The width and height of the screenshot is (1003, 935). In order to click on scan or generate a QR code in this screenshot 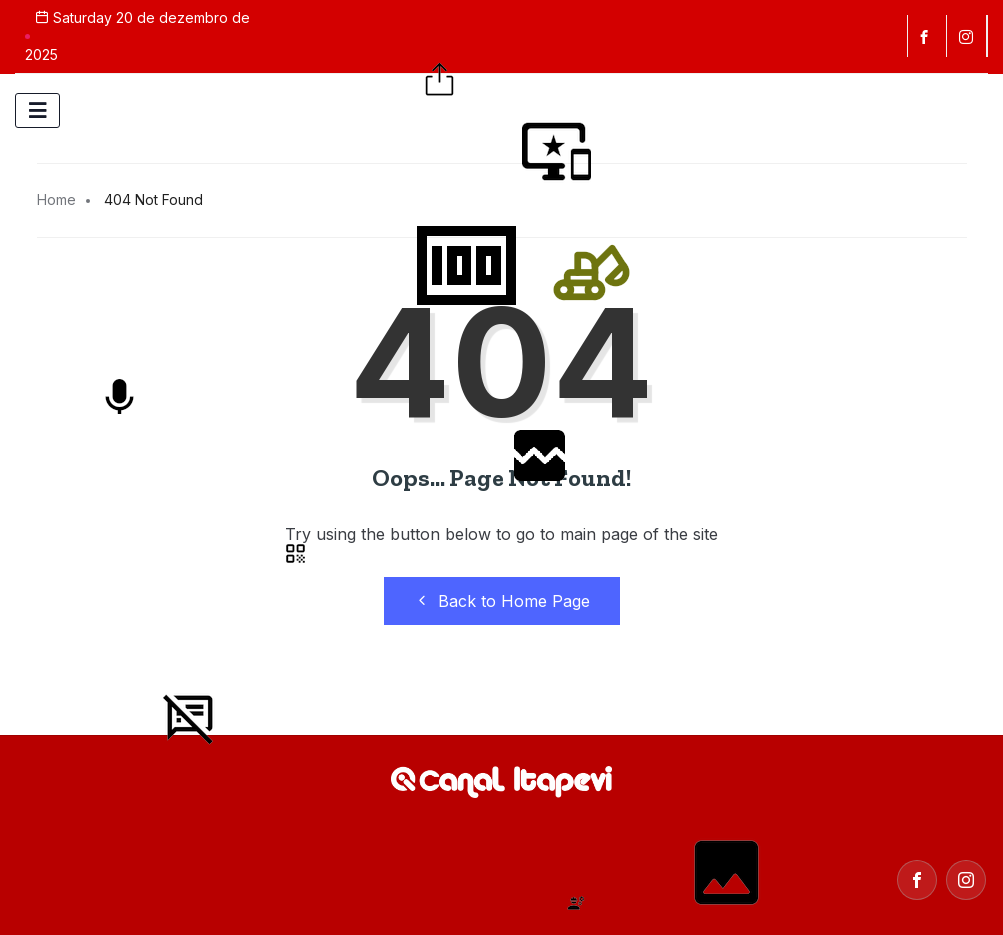, I will do `click(295, 553)`.